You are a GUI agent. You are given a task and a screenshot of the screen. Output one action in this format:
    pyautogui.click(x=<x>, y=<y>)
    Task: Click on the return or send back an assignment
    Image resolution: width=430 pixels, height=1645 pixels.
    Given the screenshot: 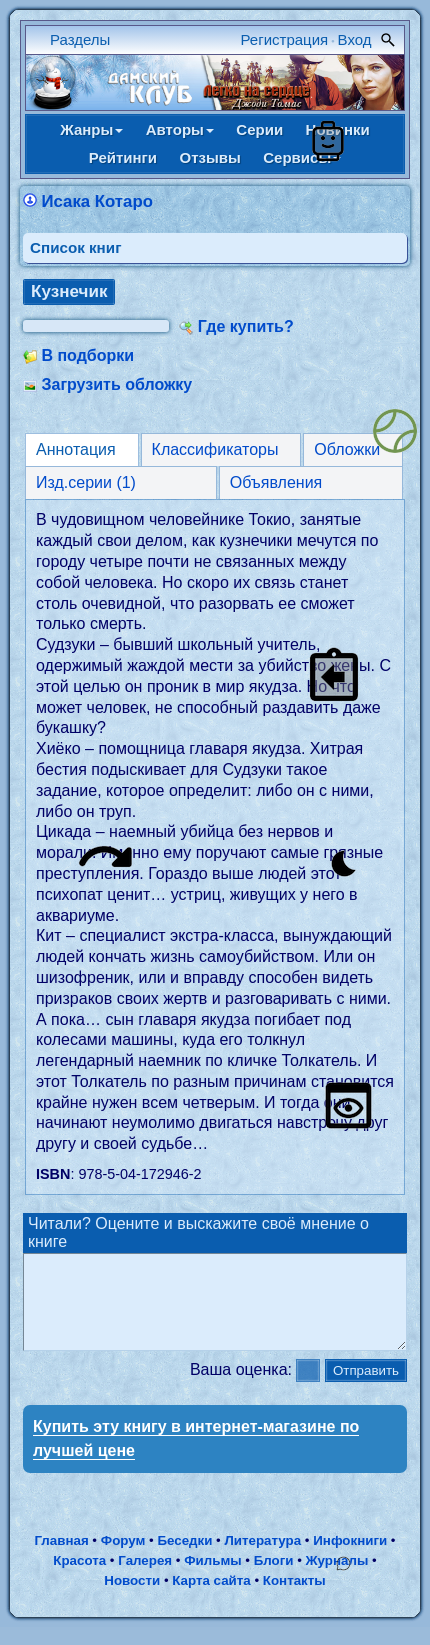 What is the action you would take?
    pyautogui.click(x=334, y=677)
    